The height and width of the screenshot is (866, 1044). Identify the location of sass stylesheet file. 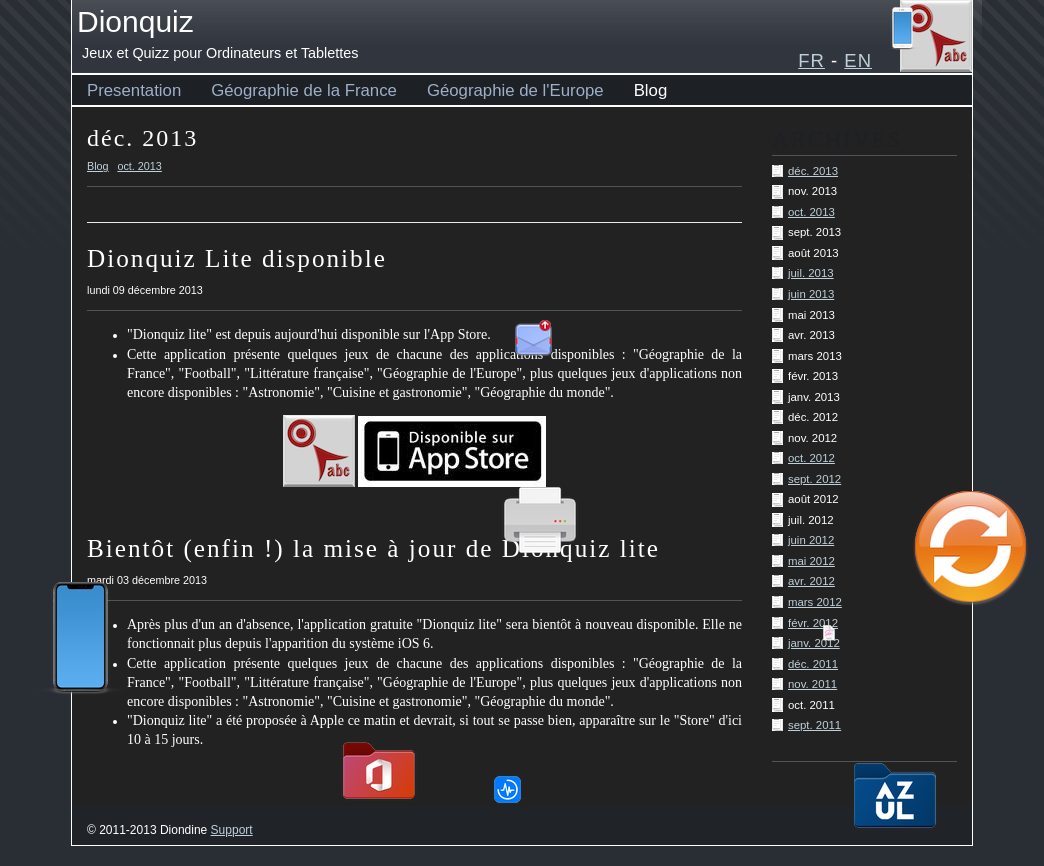
(829, 633).